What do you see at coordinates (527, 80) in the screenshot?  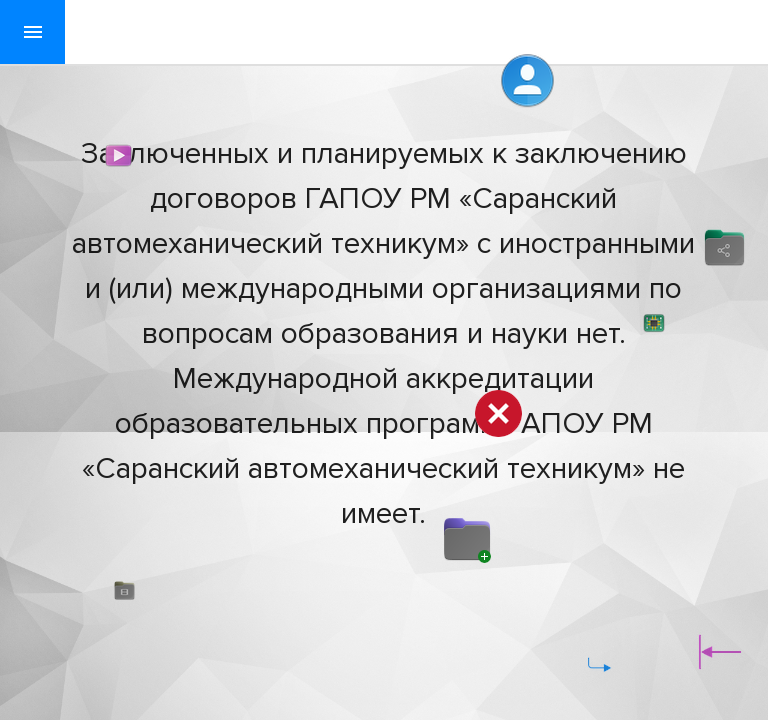 I see `view user profile information` at bounding box center [527, 80].